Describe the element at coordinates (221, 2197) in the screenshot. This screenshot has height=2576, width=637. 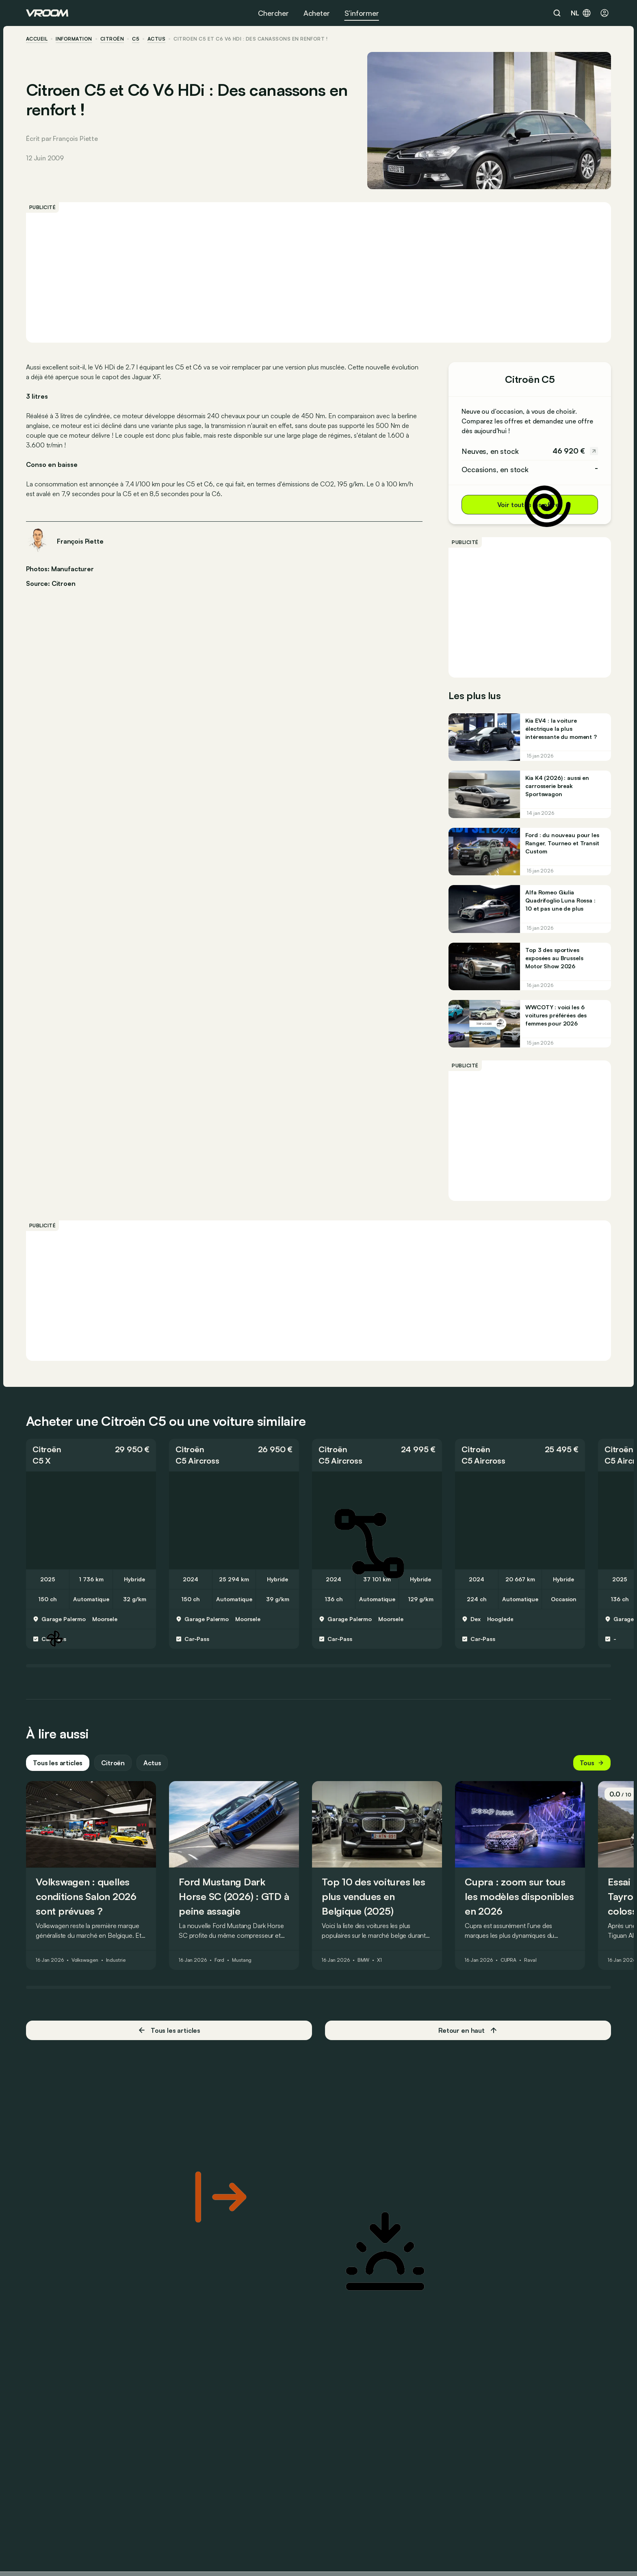
I see `expand sidebar or panel` at that location.